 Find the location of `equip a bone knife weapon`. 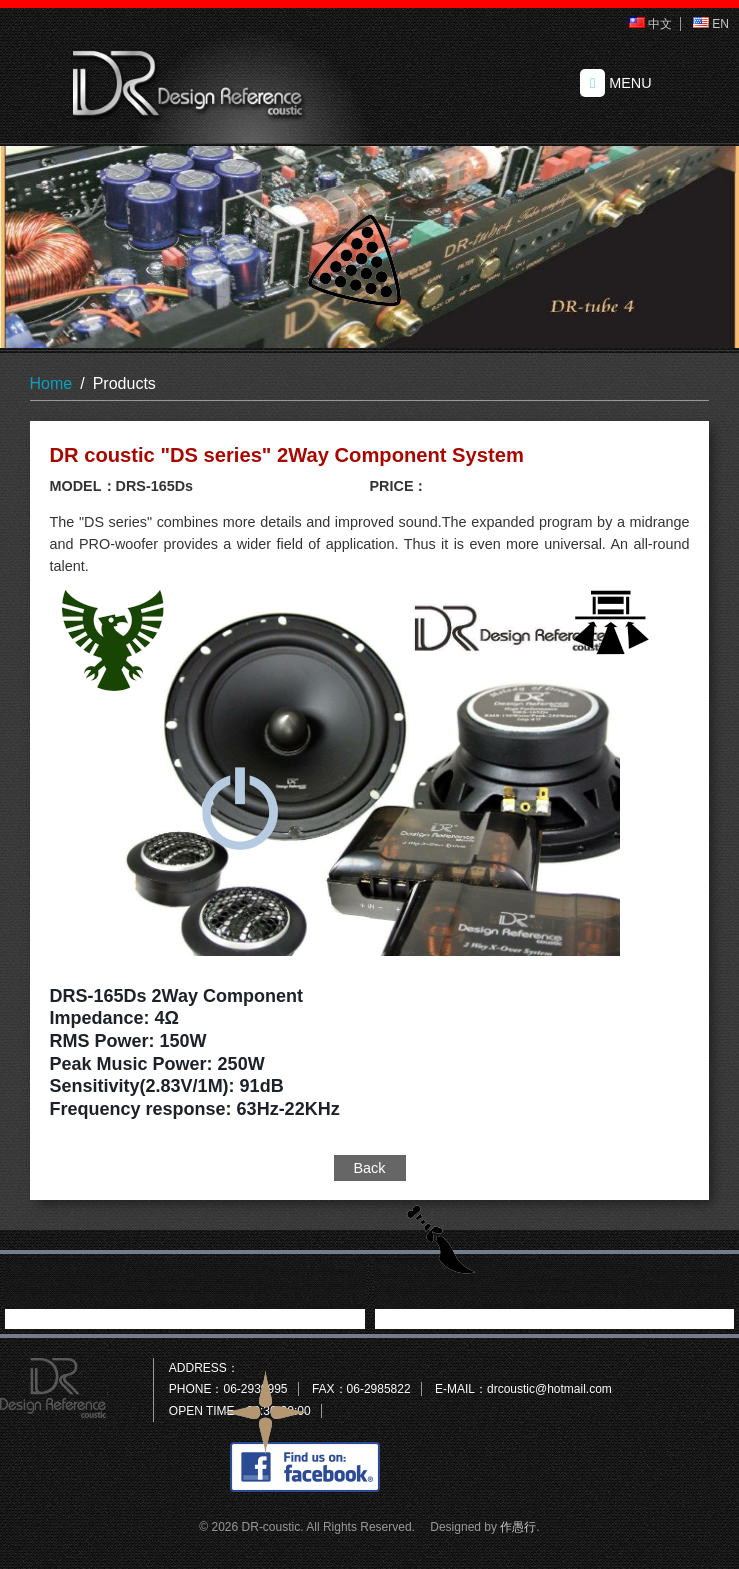

equip a bone knife weapon is located at coordinates (441, 1239).